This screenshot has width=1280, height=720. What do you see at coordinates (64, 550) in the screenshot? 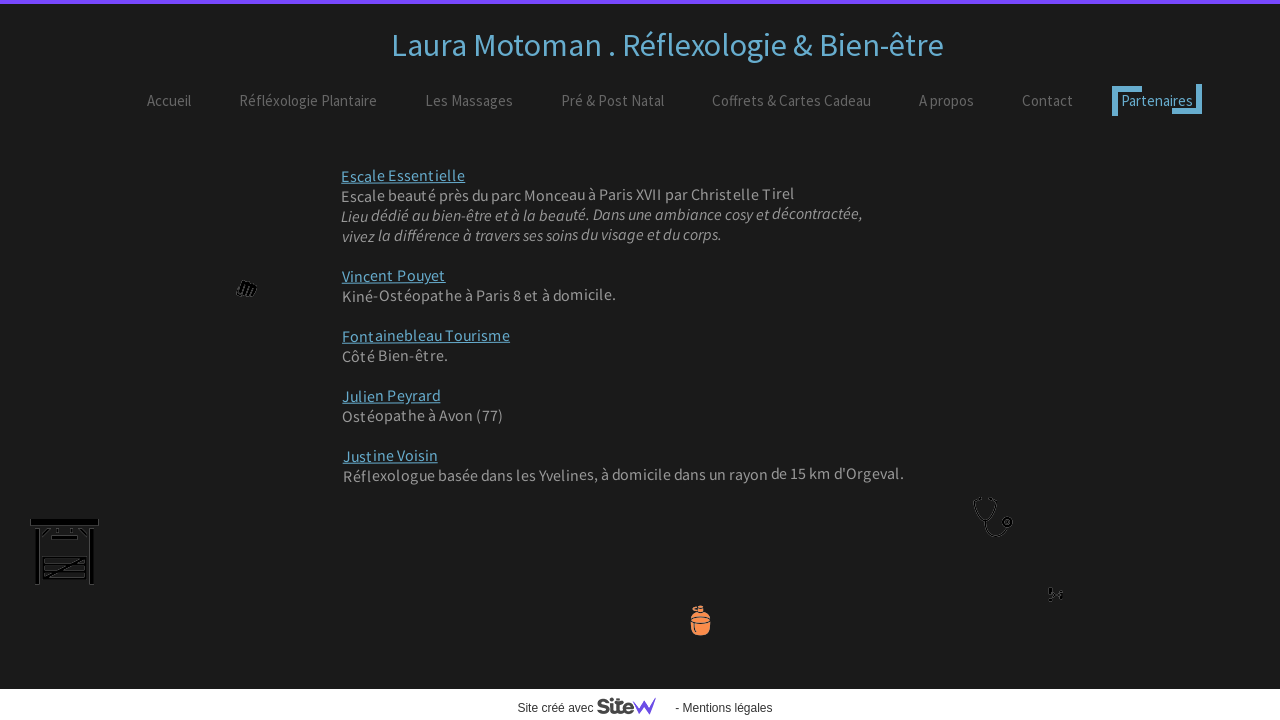
I see `access ranch or farm management features` at bounding box center [64, 550].